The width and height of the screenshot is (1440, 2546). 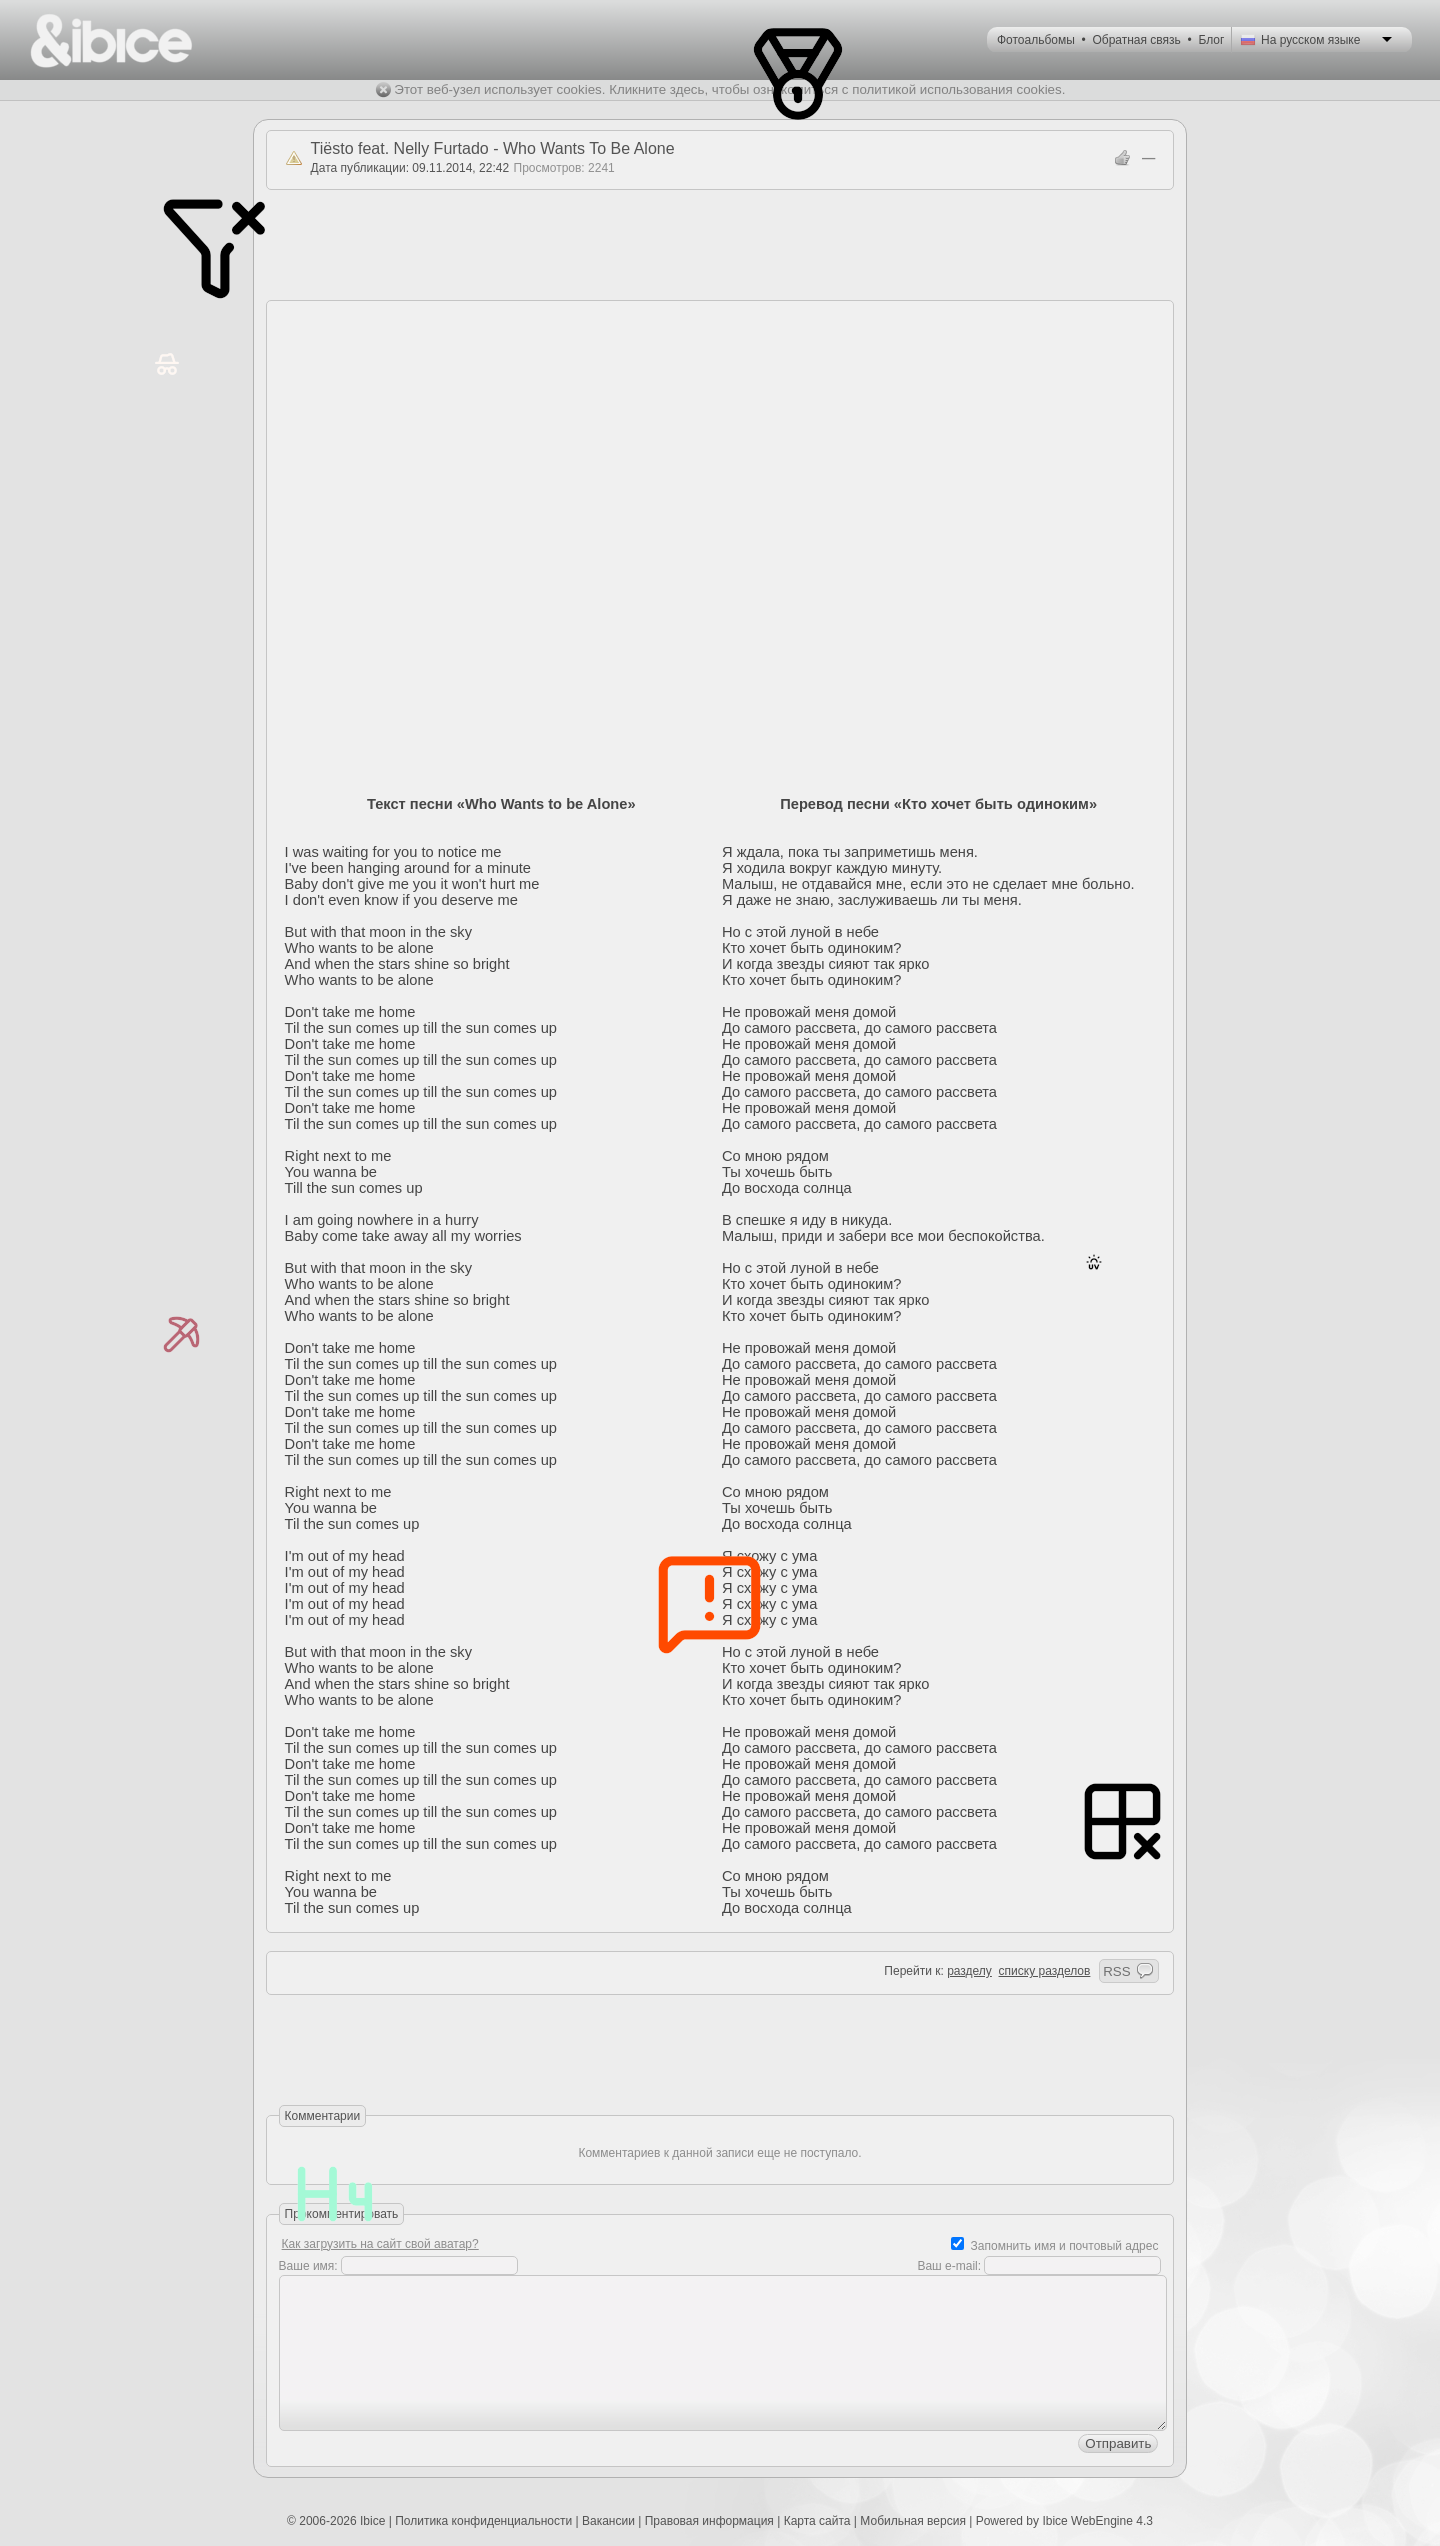 What do you see at coordinates (215, 246) in the screenshot?
I see `clear all active filters` at bounding box center [215, 246].